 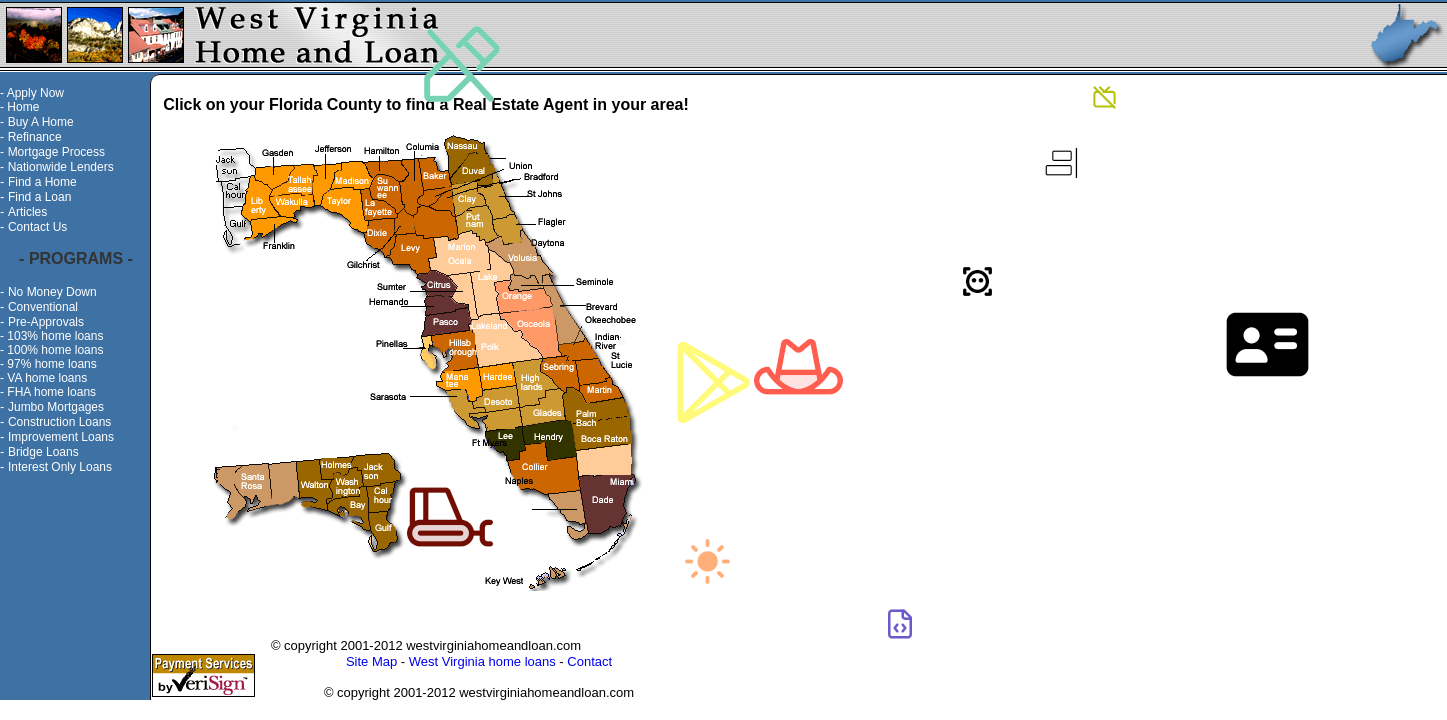 I want to click on view contact details, so click(x=1267, y=344).